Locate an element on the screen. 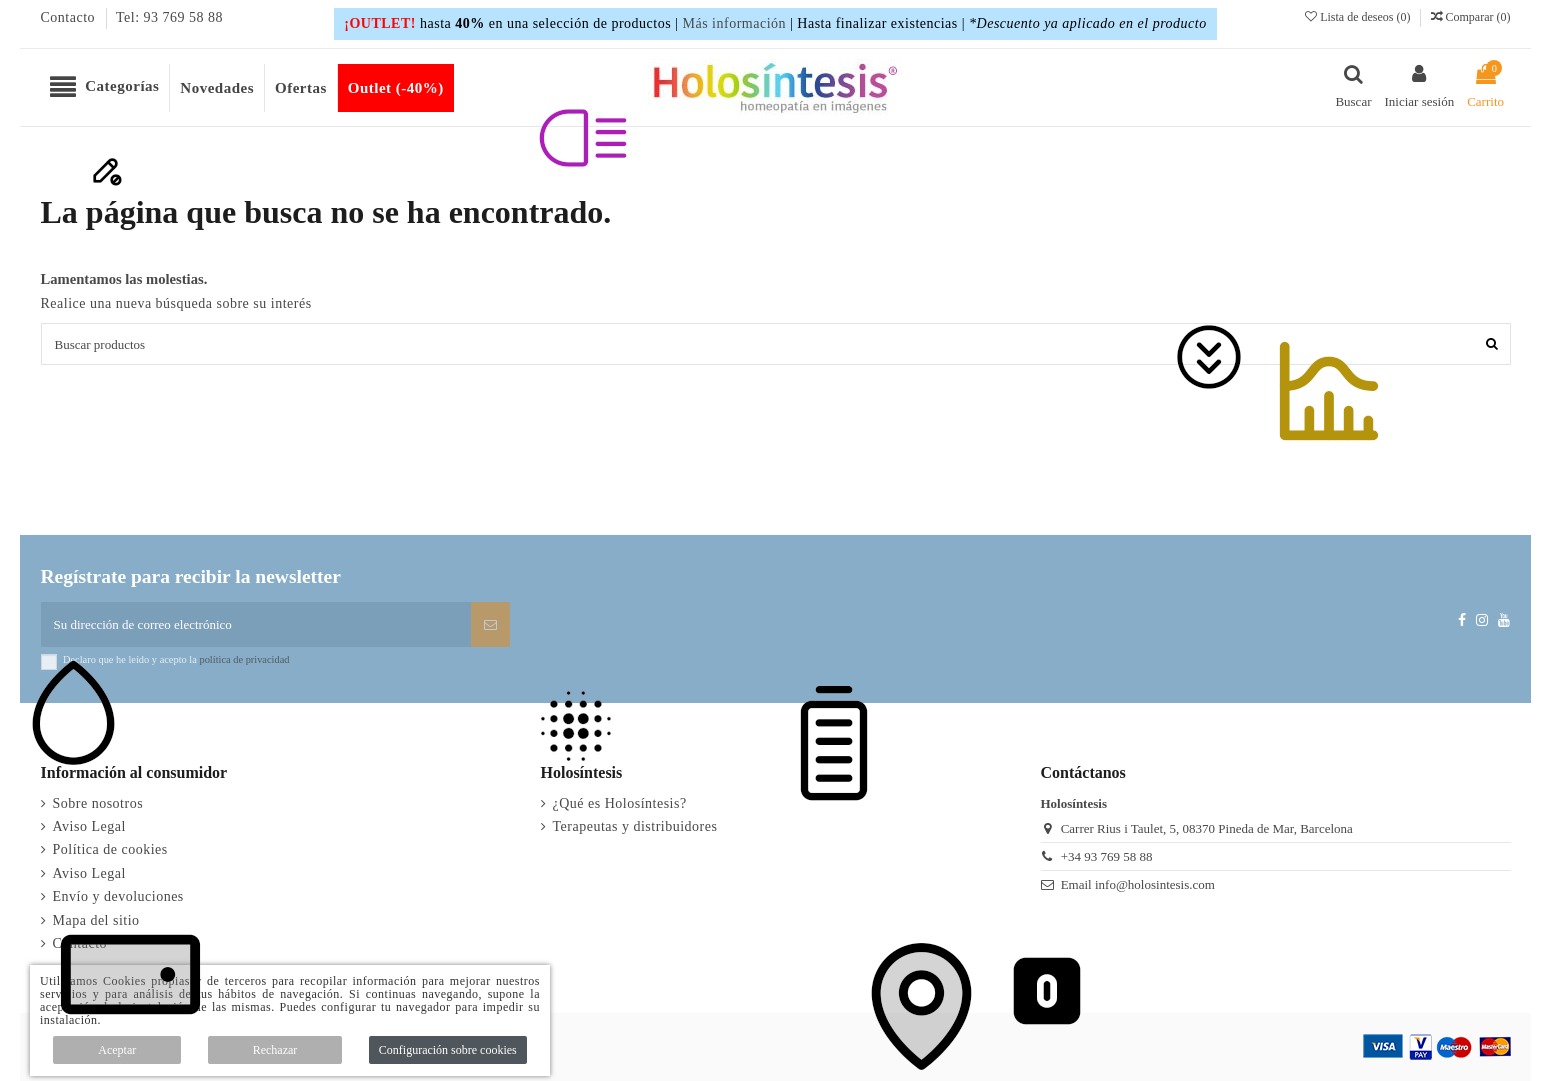 Image resolution: width=1551 pixels, height=1081 pixels. expand all content below is located at coordinates (1209, 357).